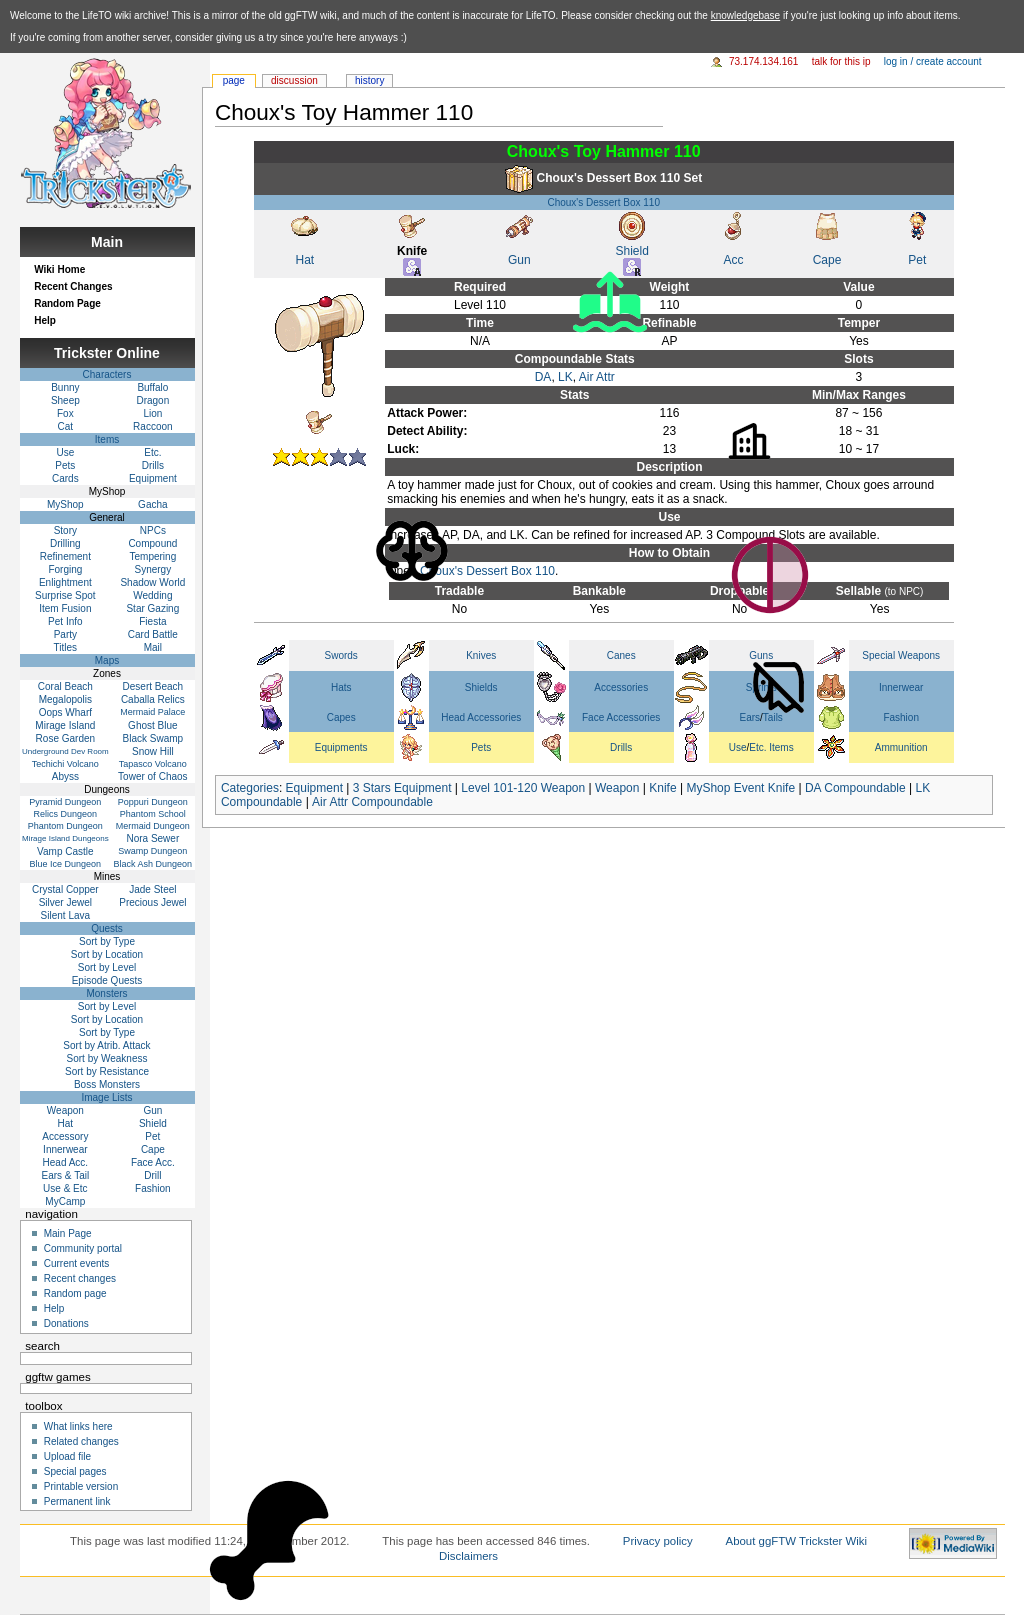 Image resolution: width=1024 pixels, height=1615 pixels. Describe the element at coordinates (269, 1540) in the screenshot. I see `access food or dining options` at that location.